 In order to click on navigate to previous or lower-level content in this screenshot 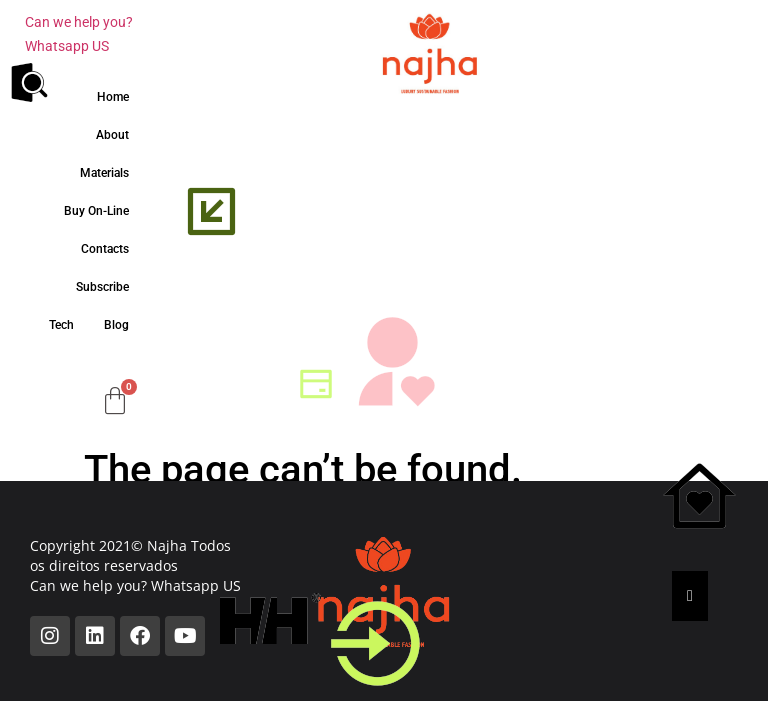, I will do `click(211, 211)`.